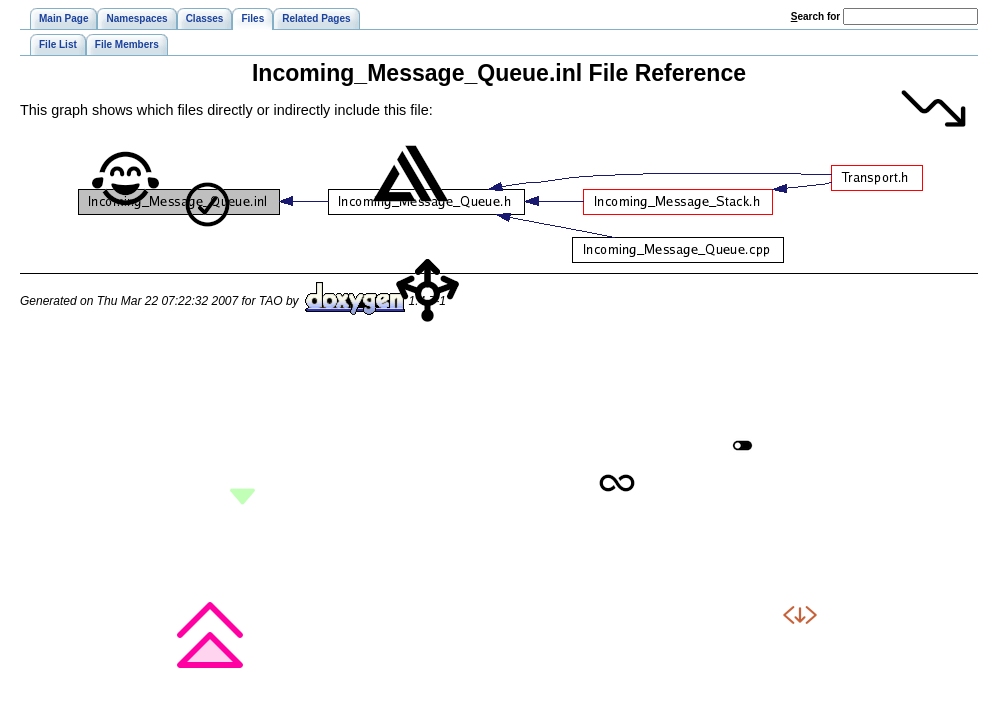 The height and width of the screenshot is (720, 998). What do you see at coordinates (207, 204) in the screenshot?
I see `indicates task or action completed successfully` at bounding box center [207, 204].